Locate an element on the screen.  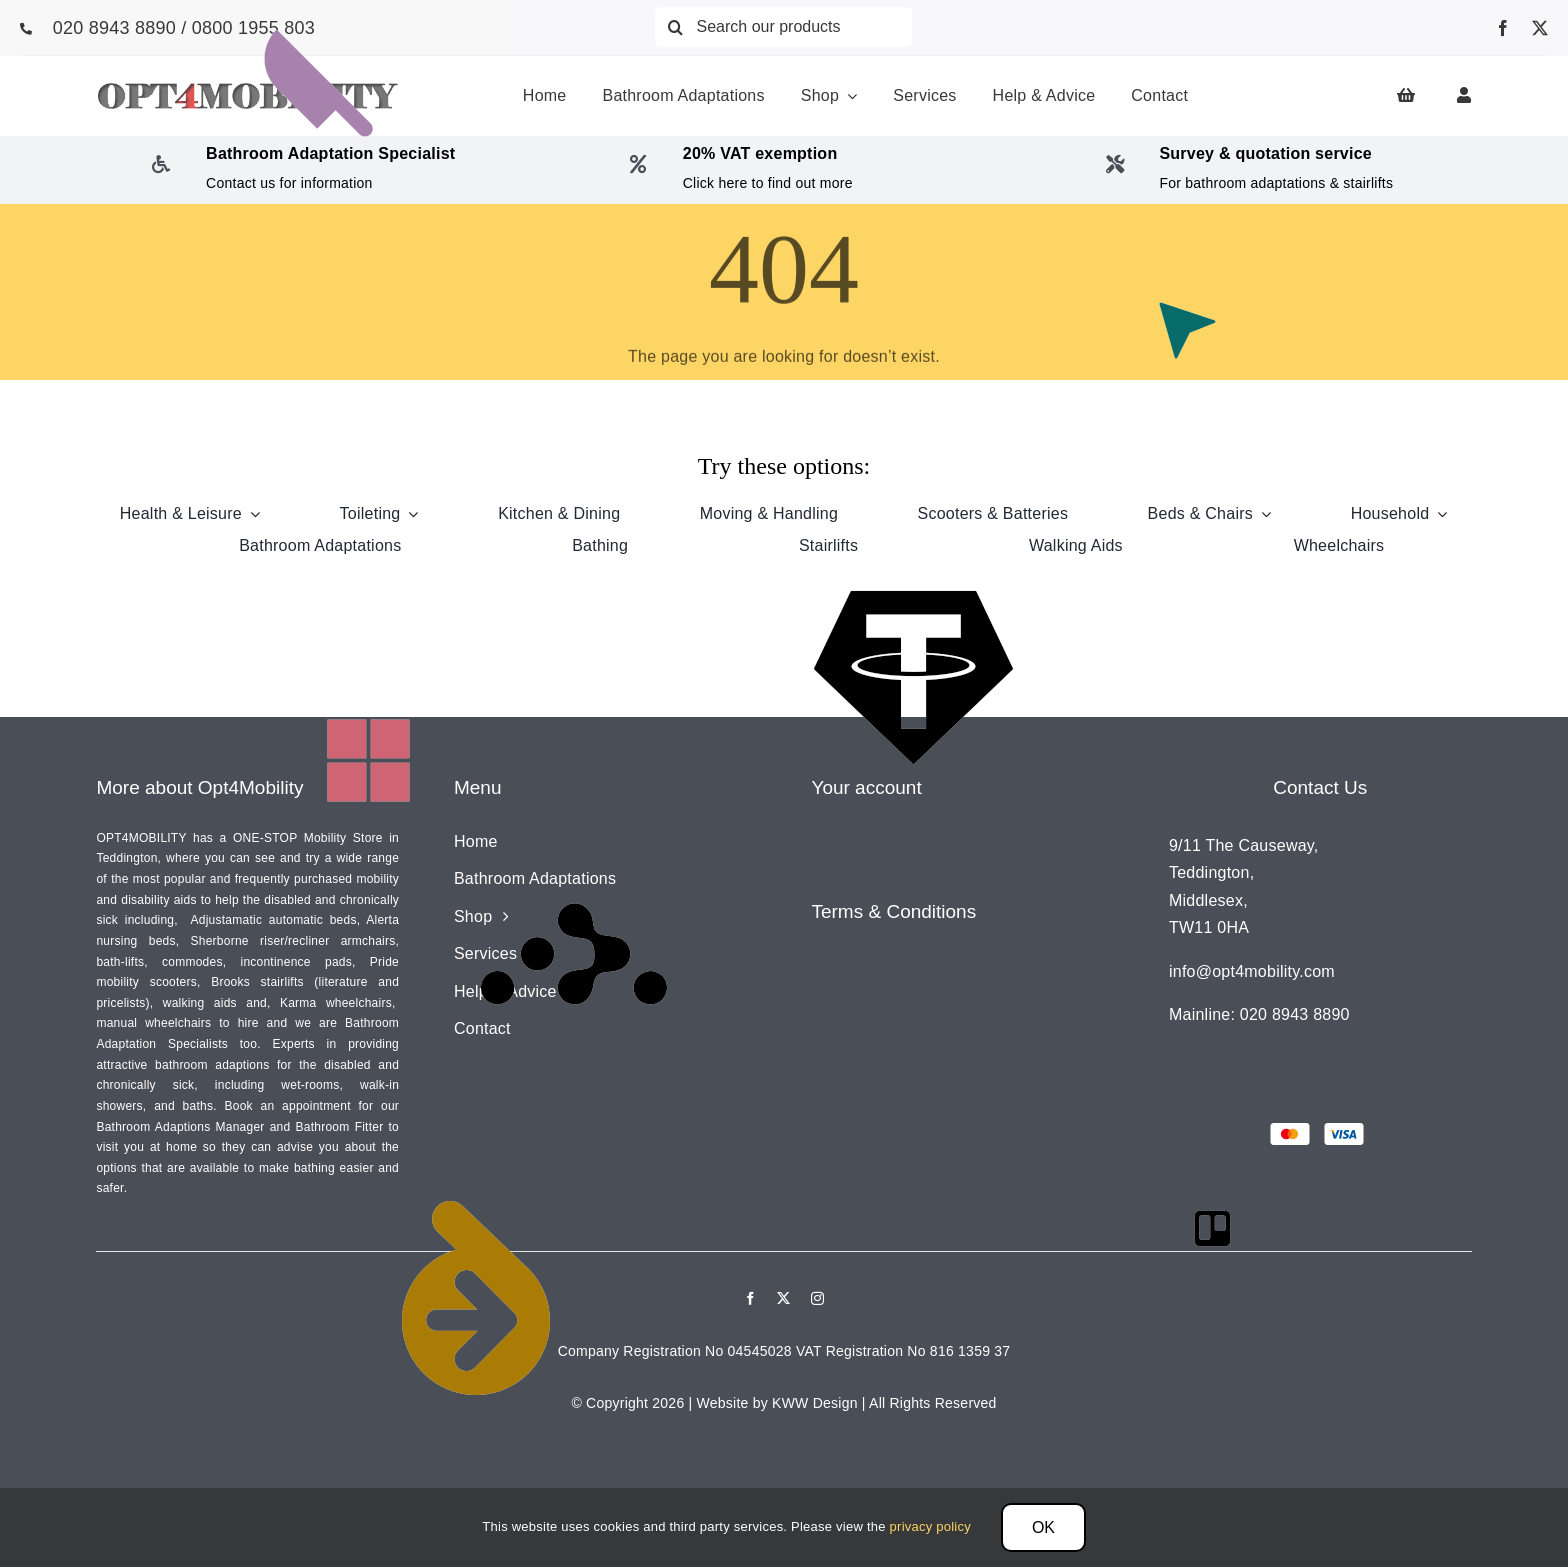
open trello app is located at coordinates (1212, 1228).